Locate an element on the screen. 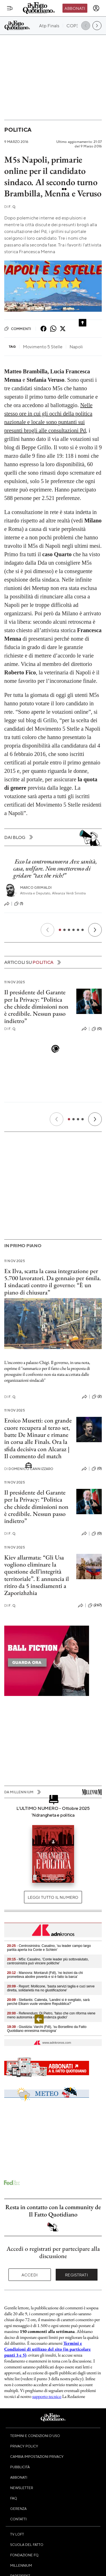 The image size is (106, 2576). visit freelancermap website or platform is located at coordinates (55, 1049).